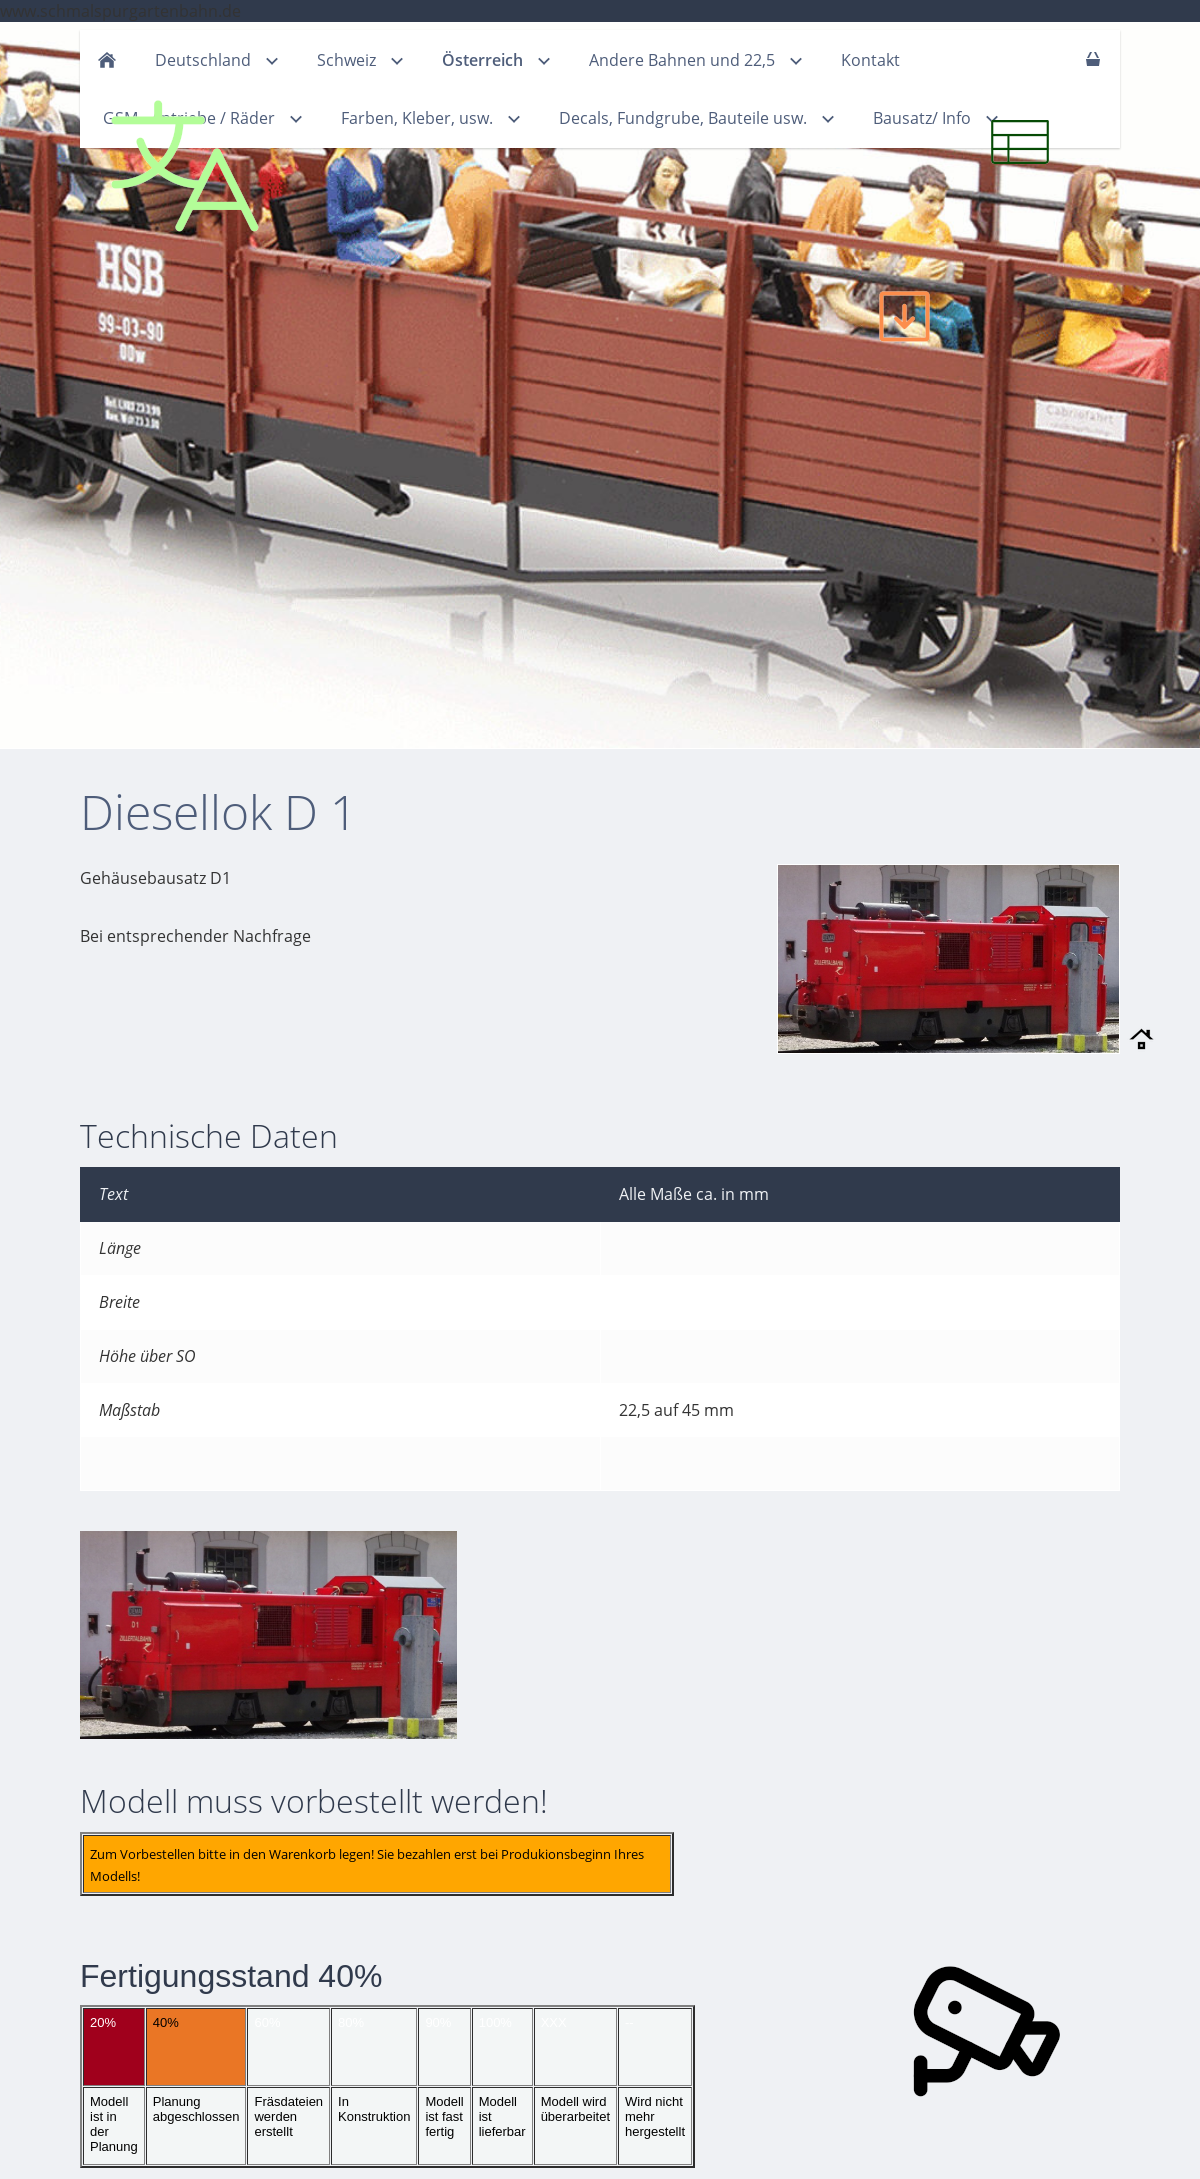 Image resolution: width=1200 pixels, height=2179 pixels. What do you see at coordinates (1020, 142) in the screenshot?
I see `view data in table format` at bounding box center [1020, 142].